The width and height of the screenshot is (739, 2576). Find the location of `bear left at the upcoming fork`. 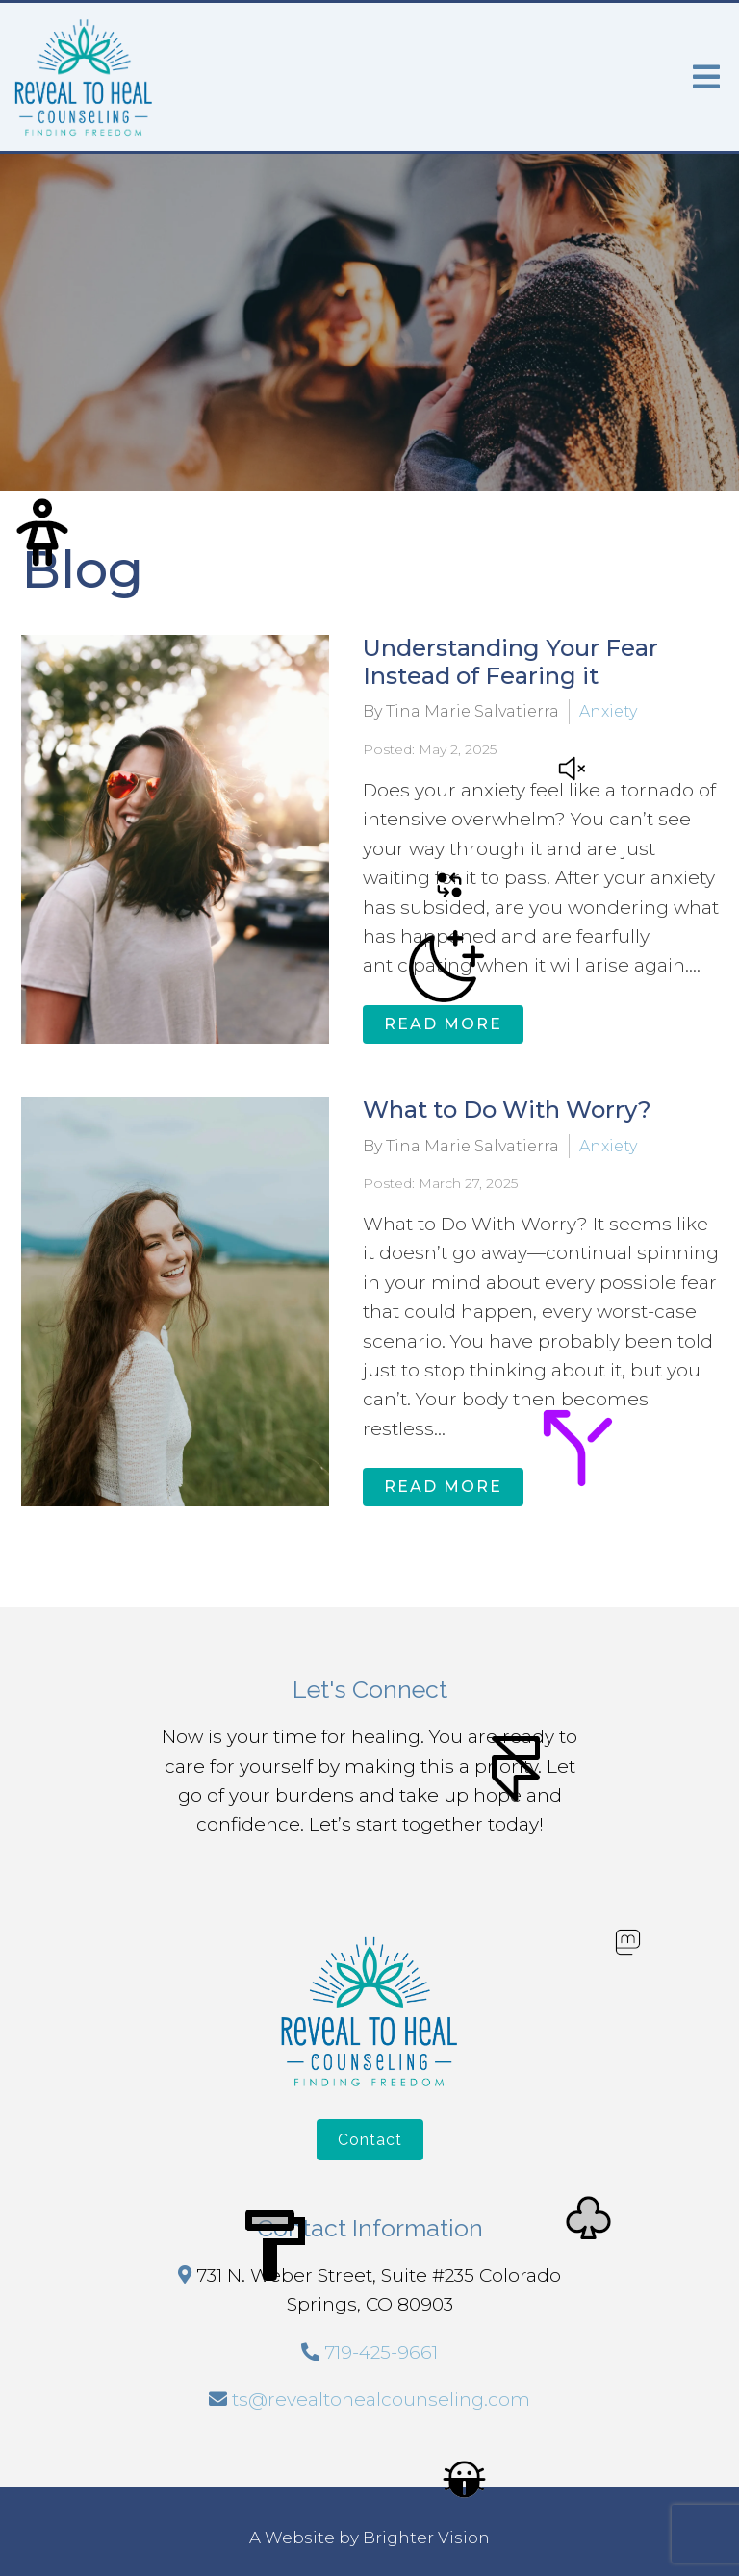

bear left at the upcoming fork is located at coordinates (577, 1448).